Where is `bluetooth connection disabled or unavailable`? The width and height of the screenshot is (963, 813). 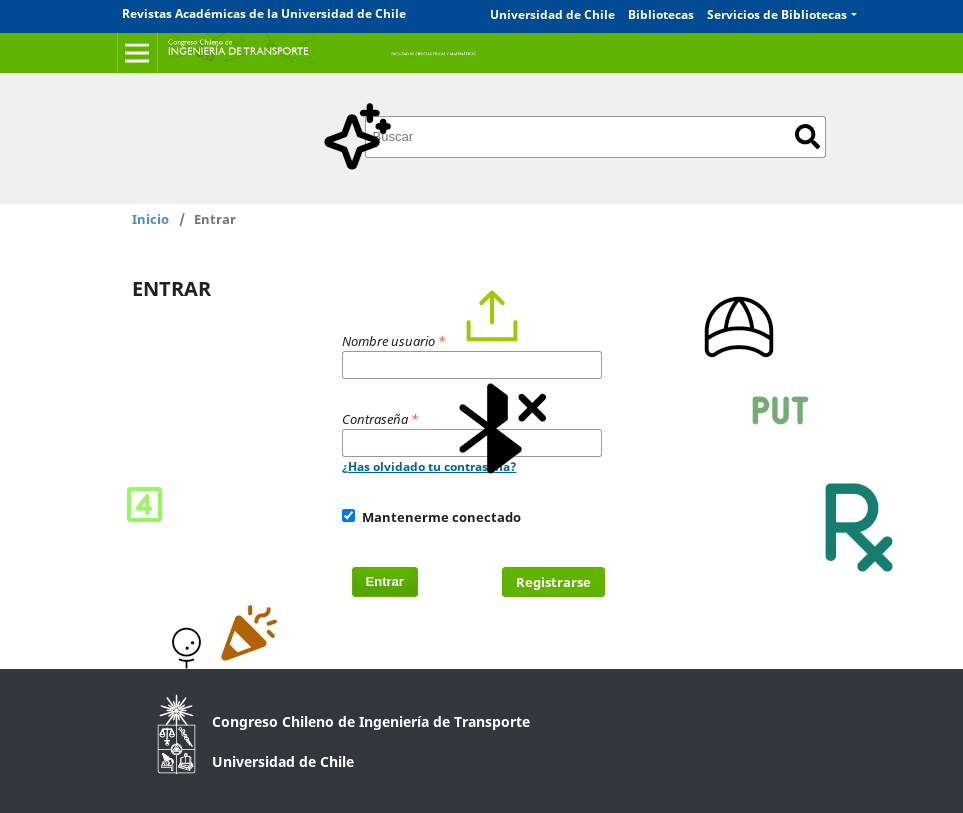 bluetooth connection disabled or unavailable is located at coordinates (497, 428).